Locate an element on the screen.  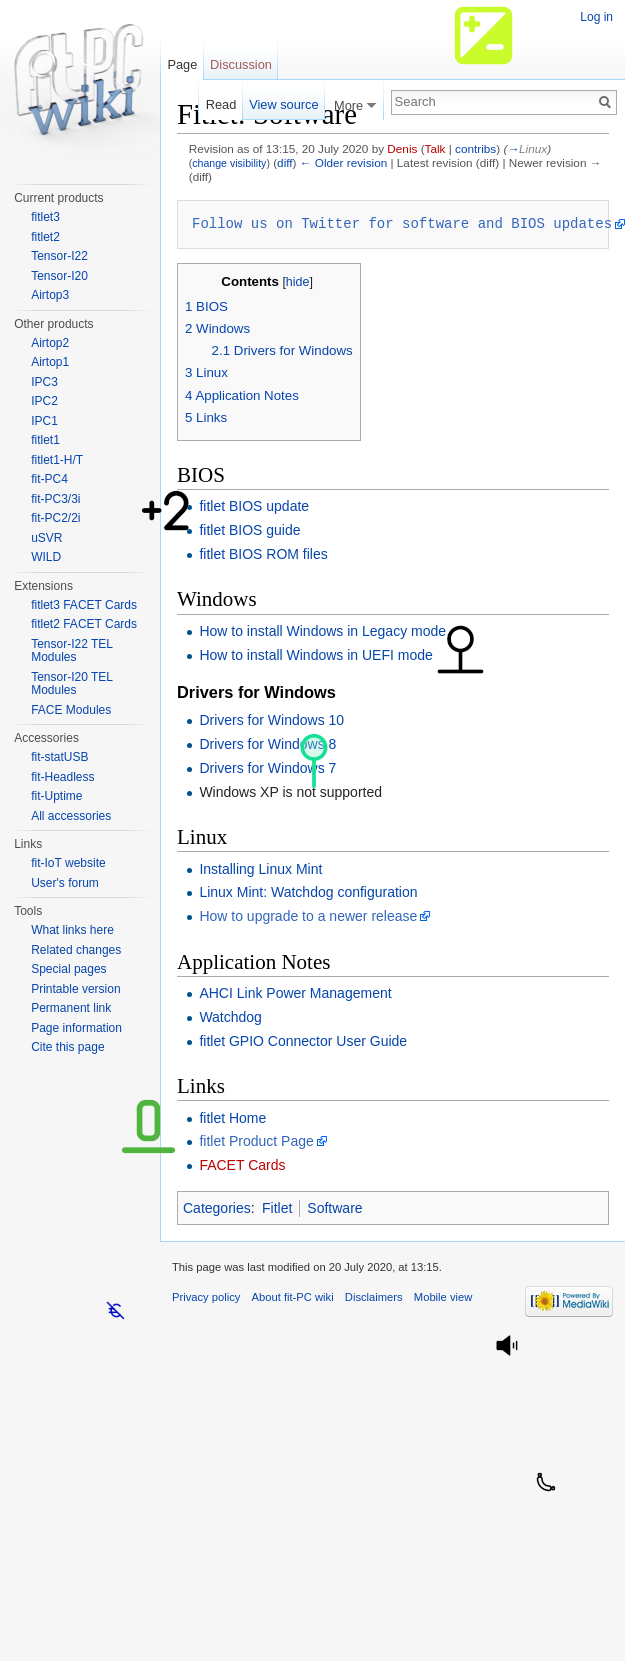
food category or cuisine filter is located at coordinates (545, 1482).